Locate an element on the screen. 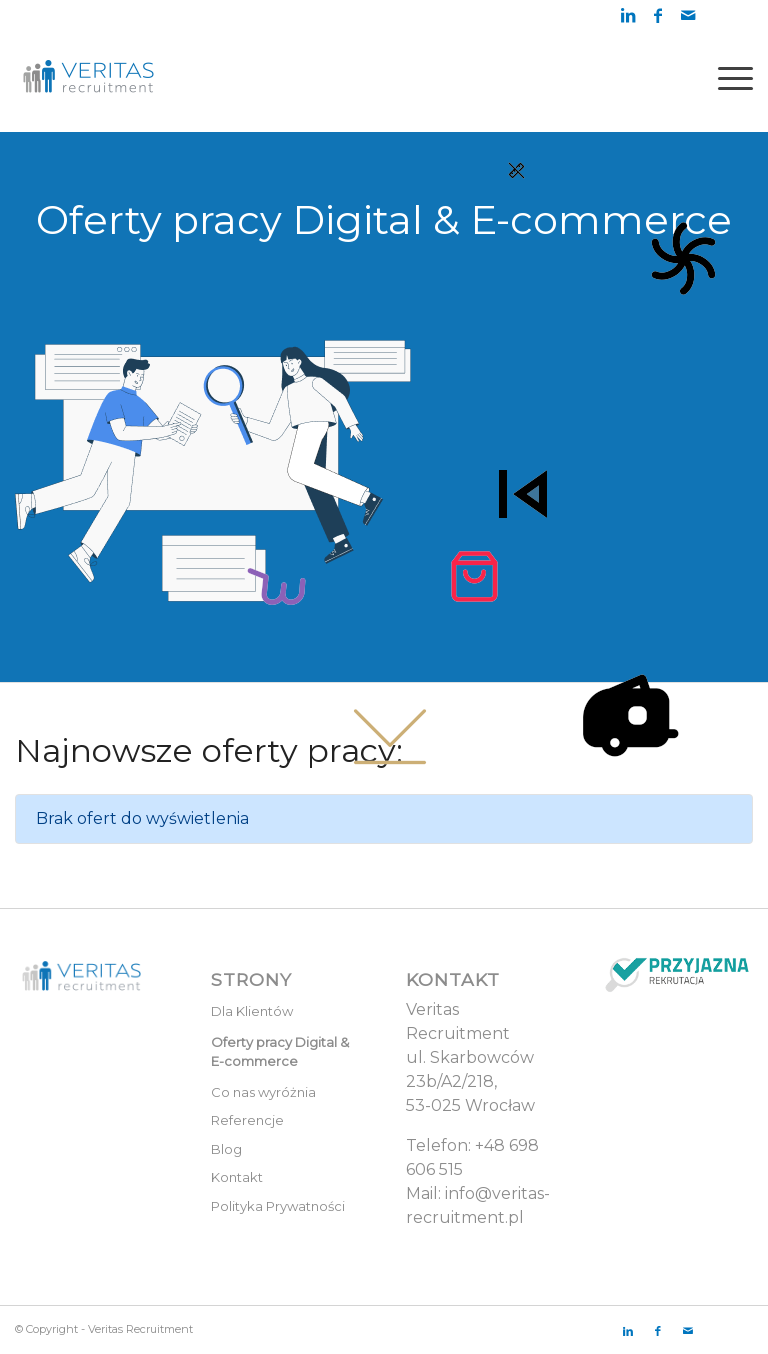 This screenshot has height=1354, width=768. access space or astronomy-themed content is located at coordinates (683, 258).